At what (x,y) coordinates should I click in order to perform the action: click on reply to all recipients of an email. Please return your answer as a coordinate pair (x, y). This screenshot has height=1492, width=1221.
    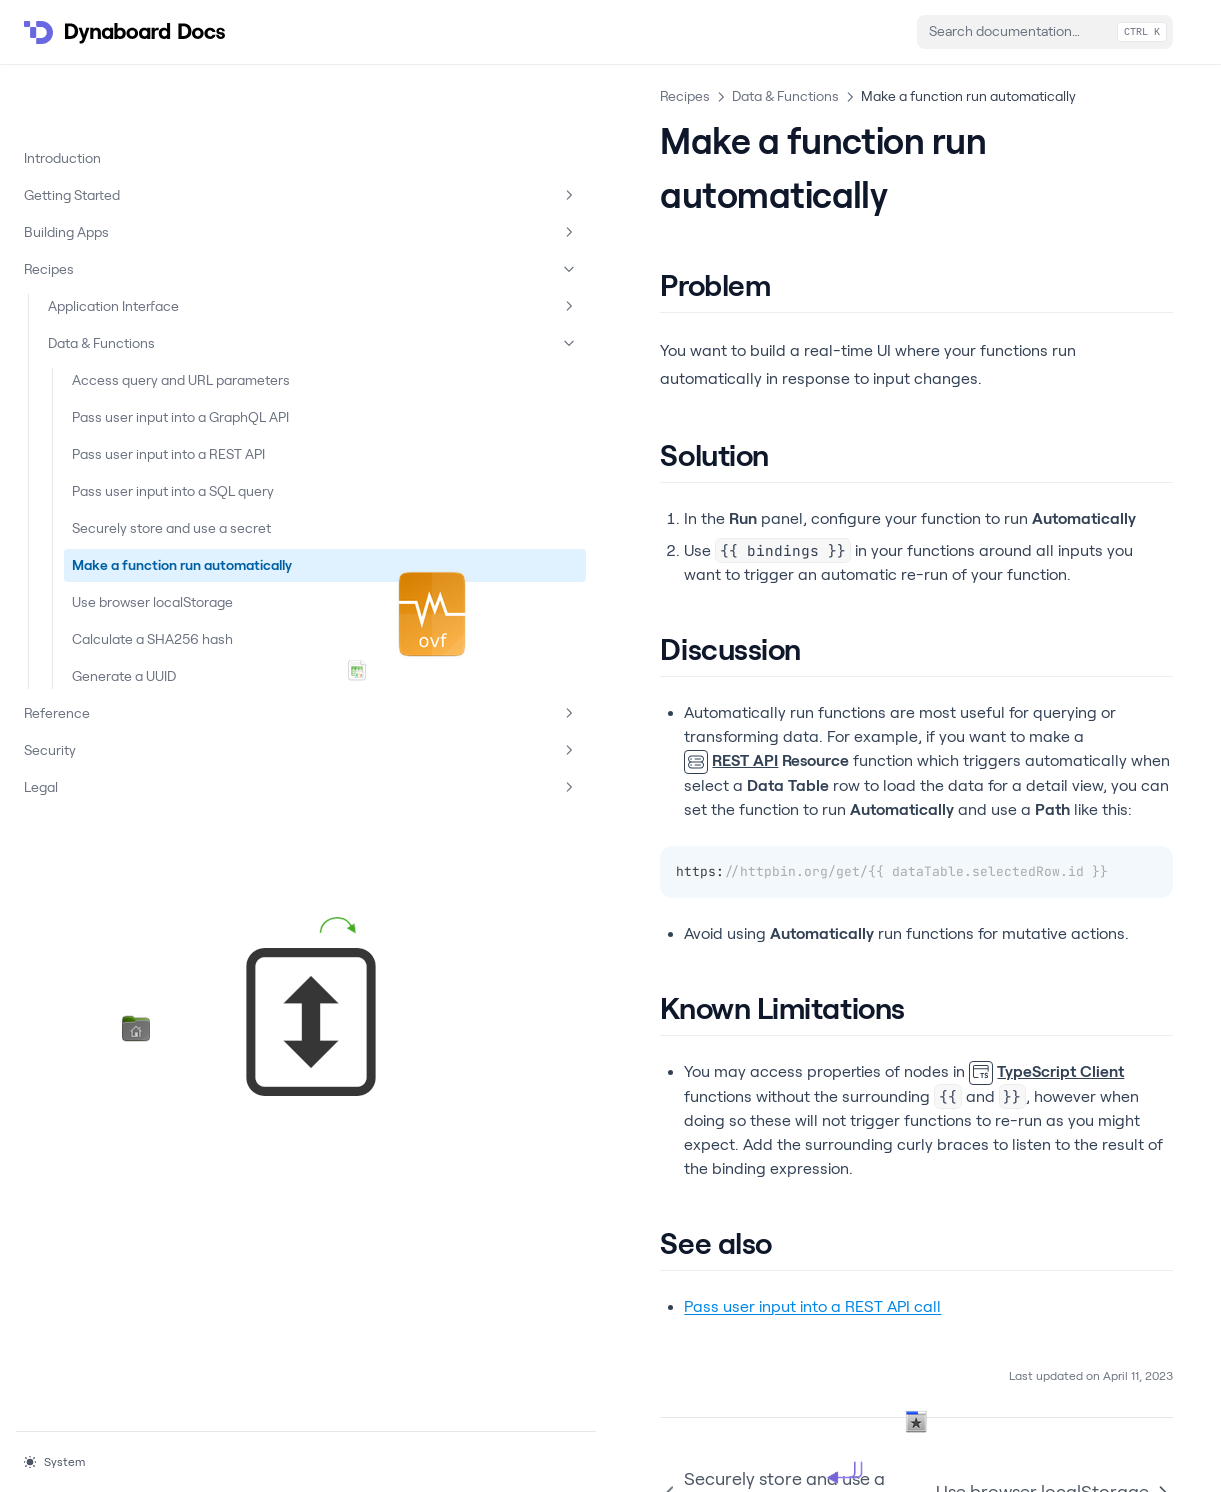
    Looking at the image, I should click on (844, 1470).